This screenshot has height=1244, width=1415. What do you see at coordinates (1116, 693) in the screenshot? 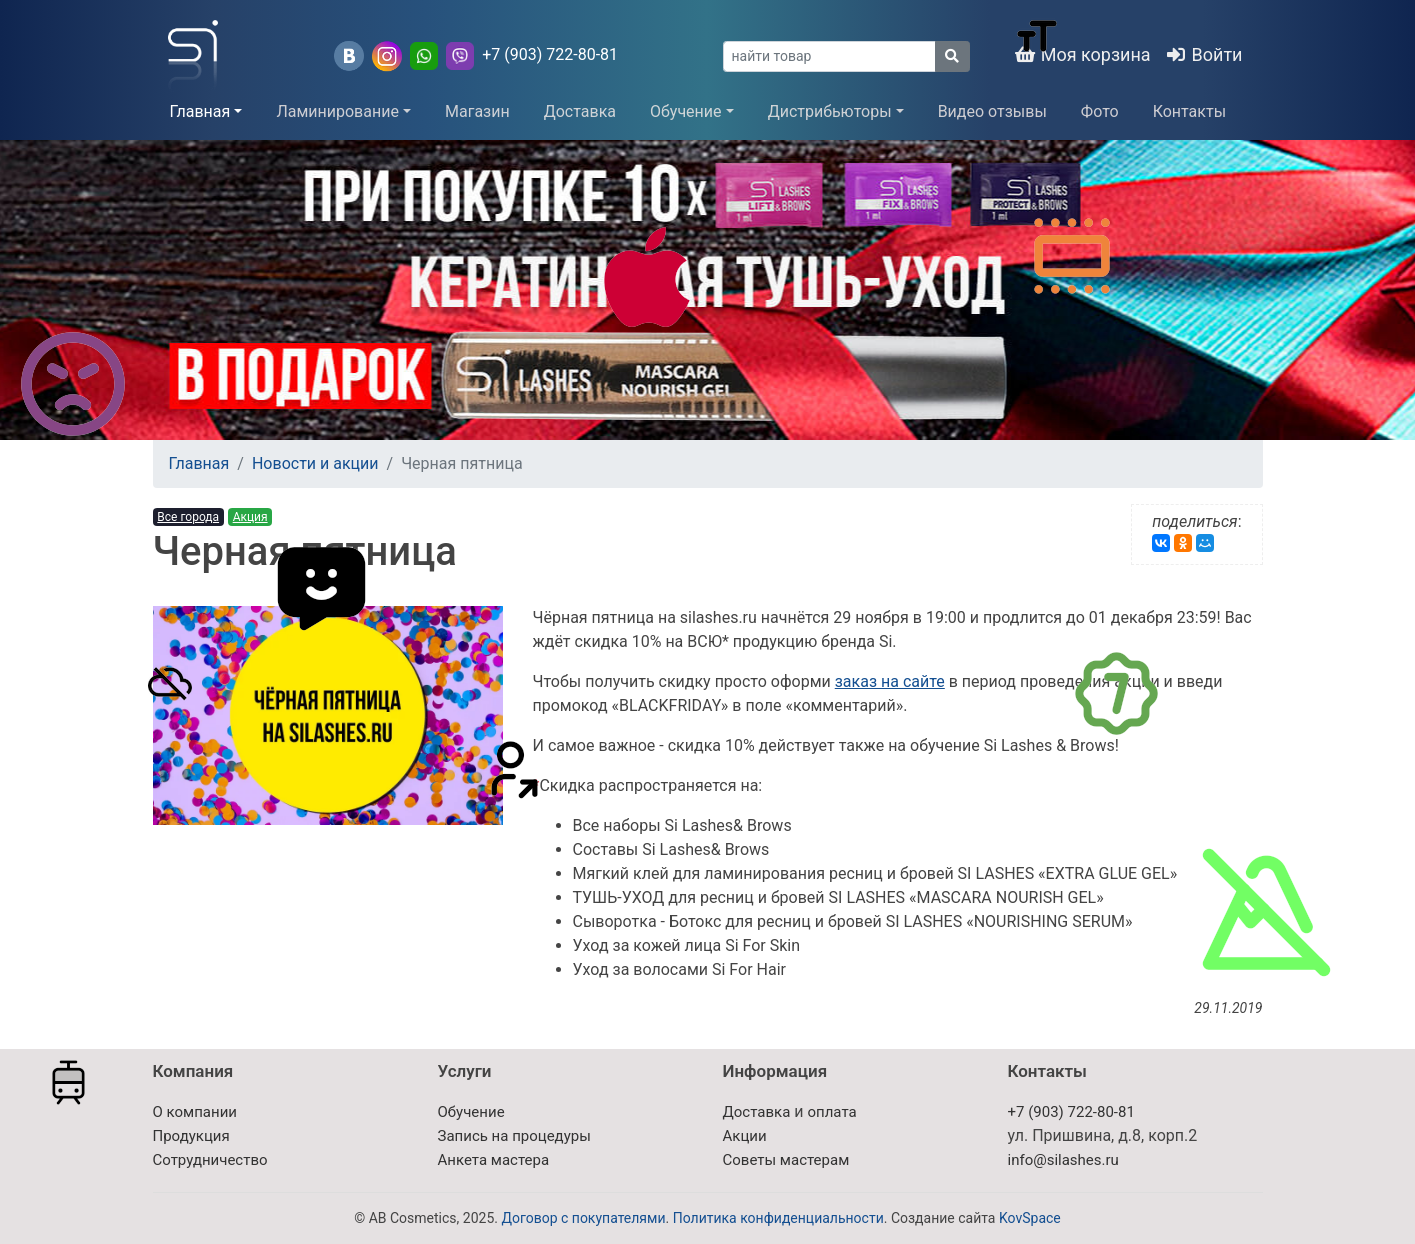
I see `indicates rank or position number 7` at bounding box center [1116, 693].